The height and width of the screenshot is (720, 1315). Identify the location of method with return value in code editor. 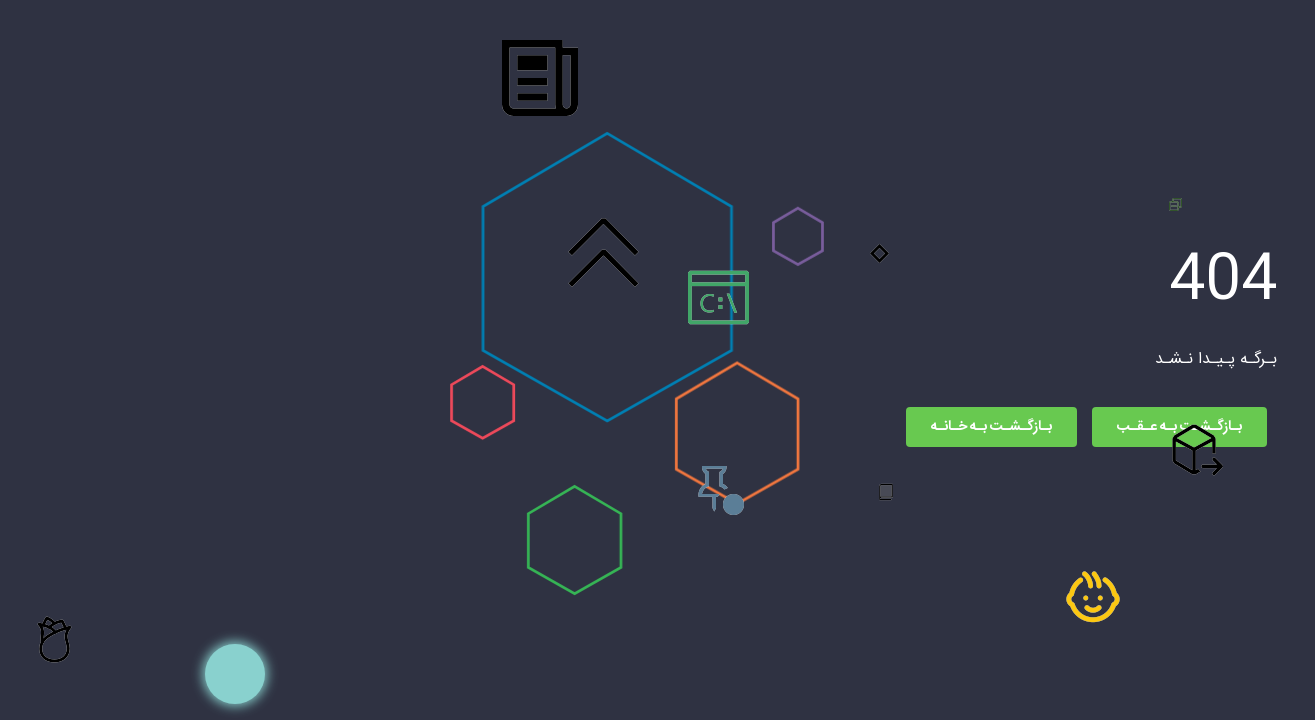
(1194, 450).